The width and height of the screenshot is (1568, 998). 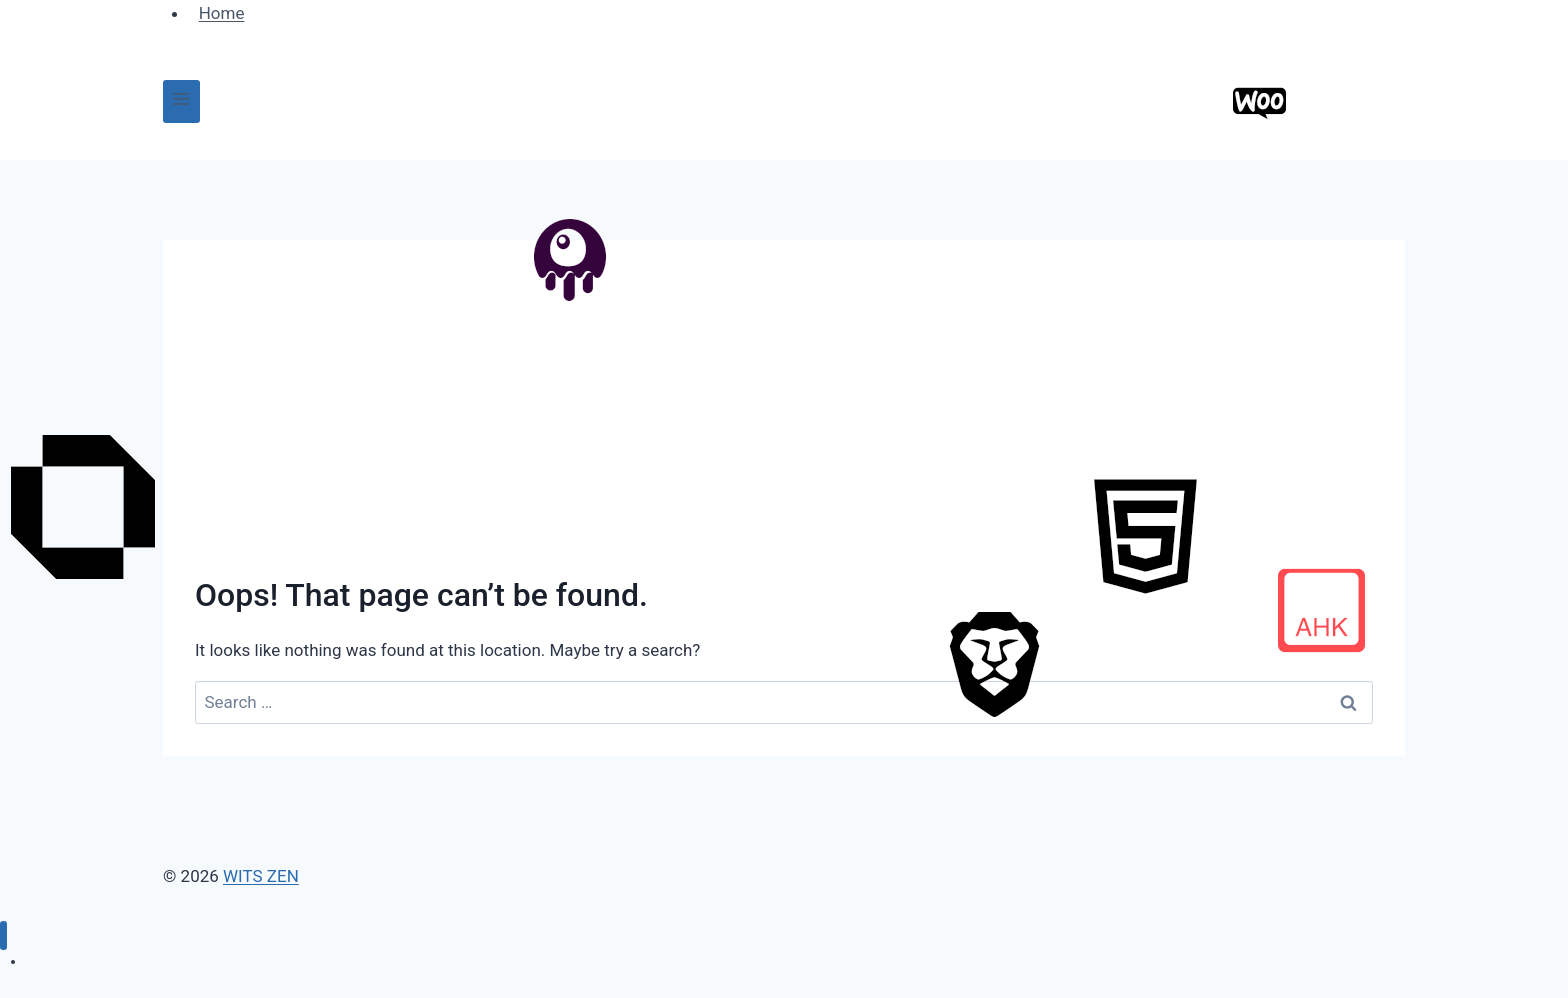 I want to click on WooCommerce logo - access your online store dashboard, so click(x=1259, y=103).